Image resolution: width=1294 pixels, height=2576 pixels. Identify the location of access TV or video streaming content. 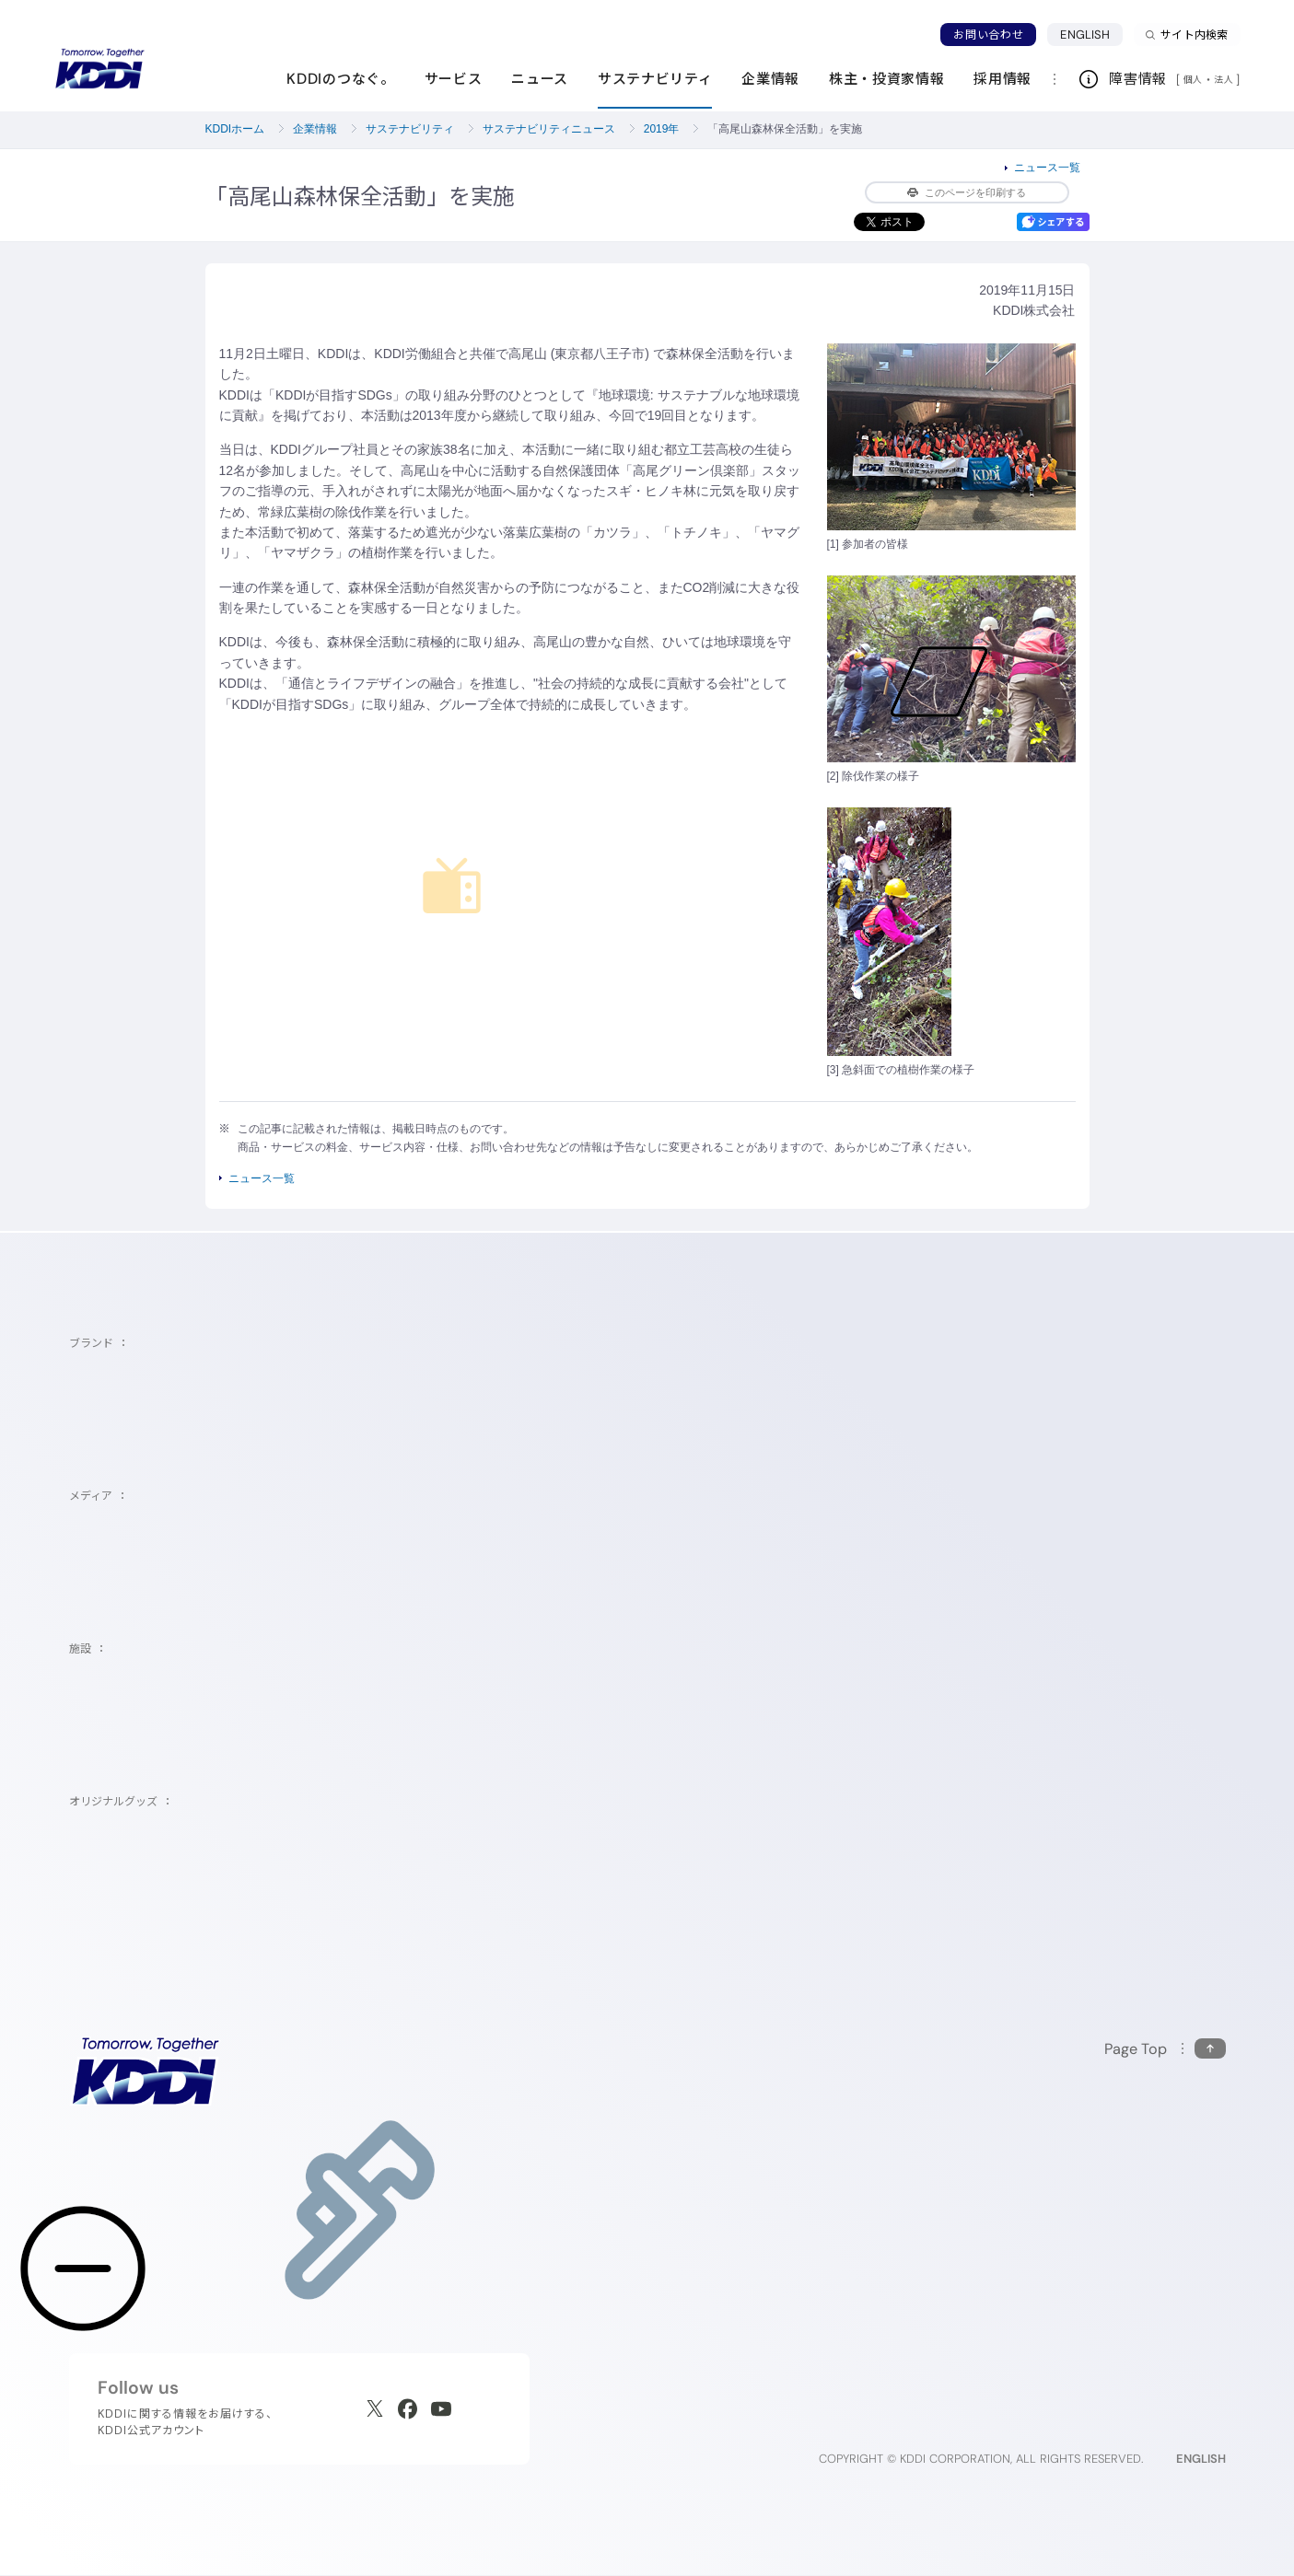
(451, 888).